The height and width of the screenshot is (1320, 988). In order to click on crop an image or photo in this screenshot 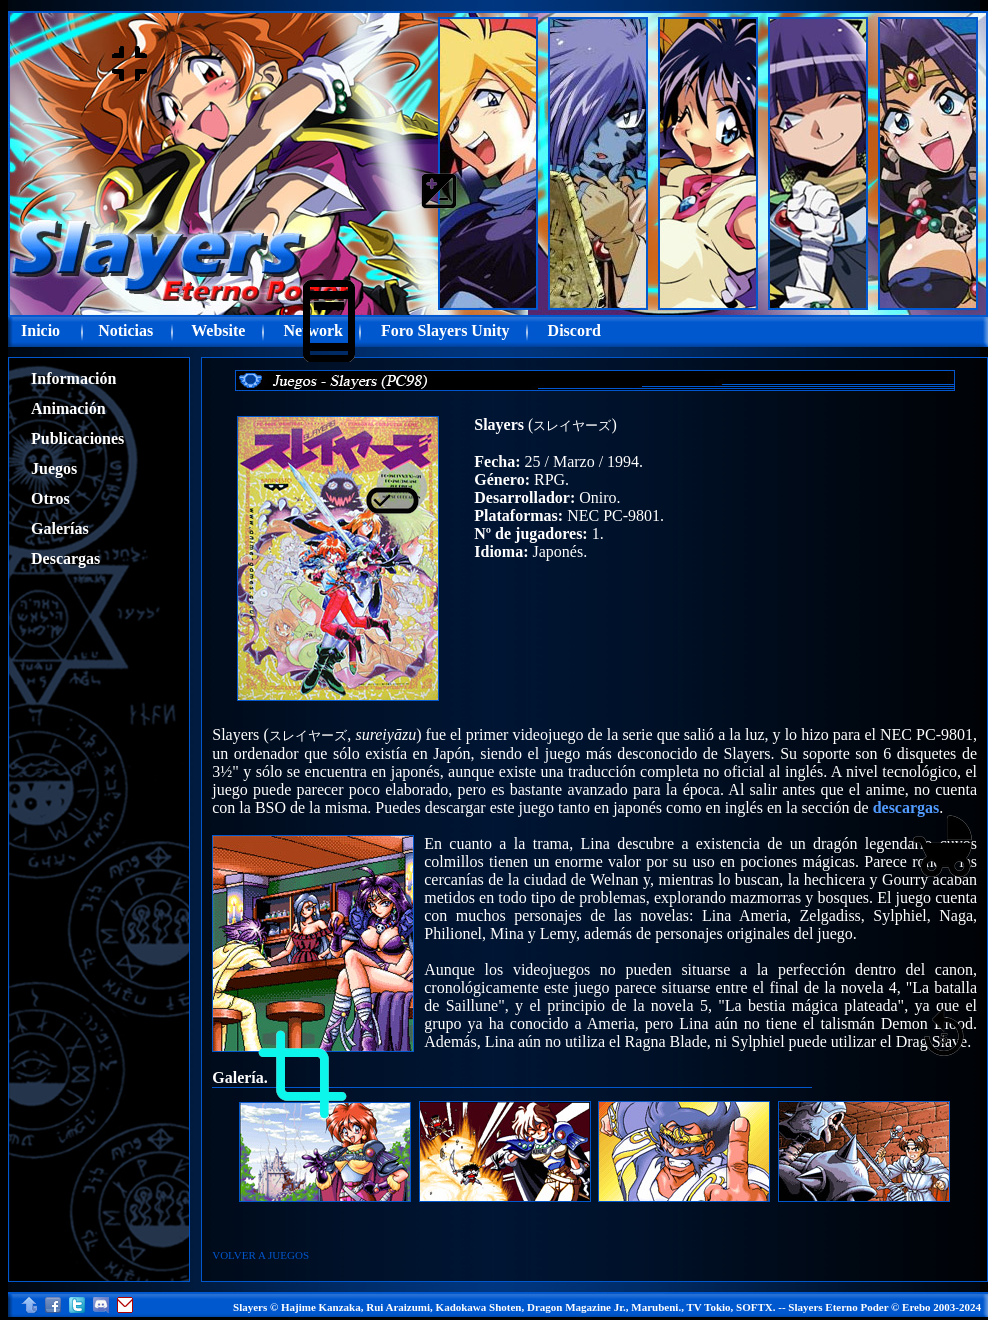, I will do `click(302, 1074)`.